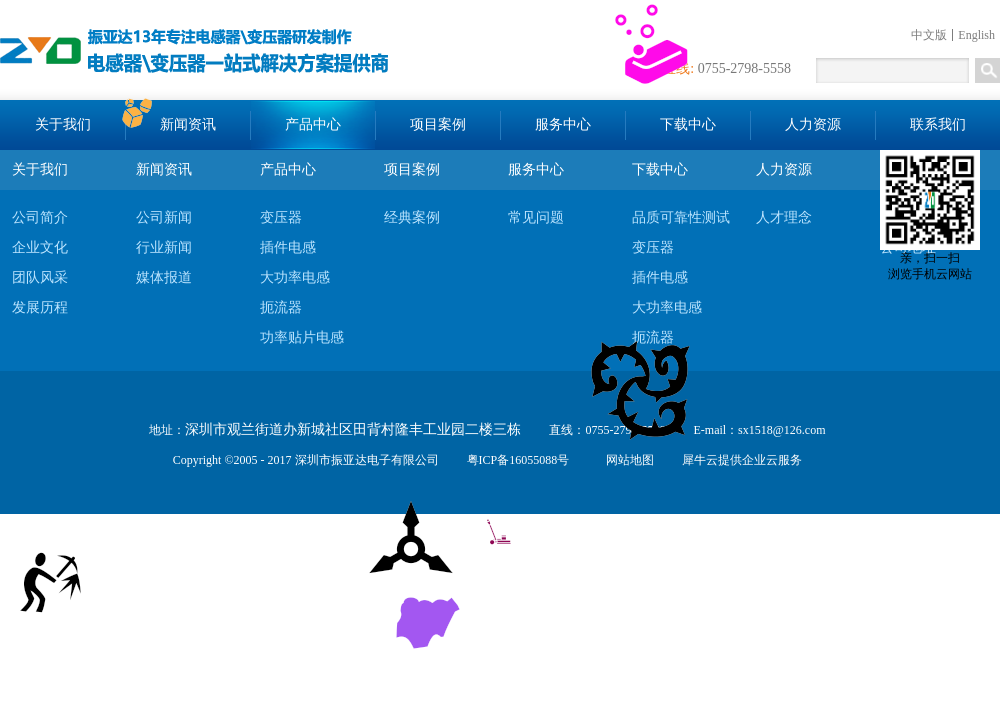  What do you see at coordinates (641, 391) in the screenshot?
I see `represents a curse or debuff status effect` at bounding box center [641, 391].